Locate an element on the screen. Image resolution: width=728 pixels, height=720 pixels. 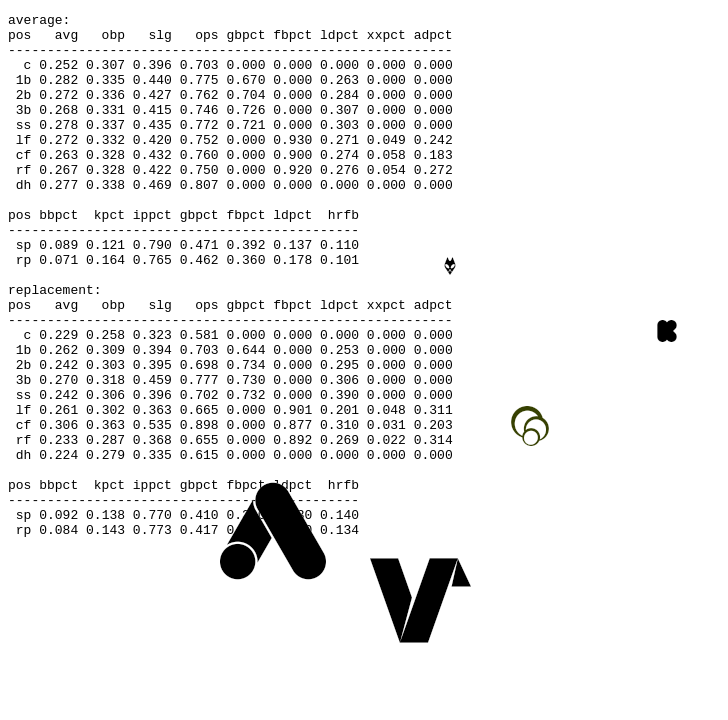
open Kickstarter app is located at coordinates (667, 331).